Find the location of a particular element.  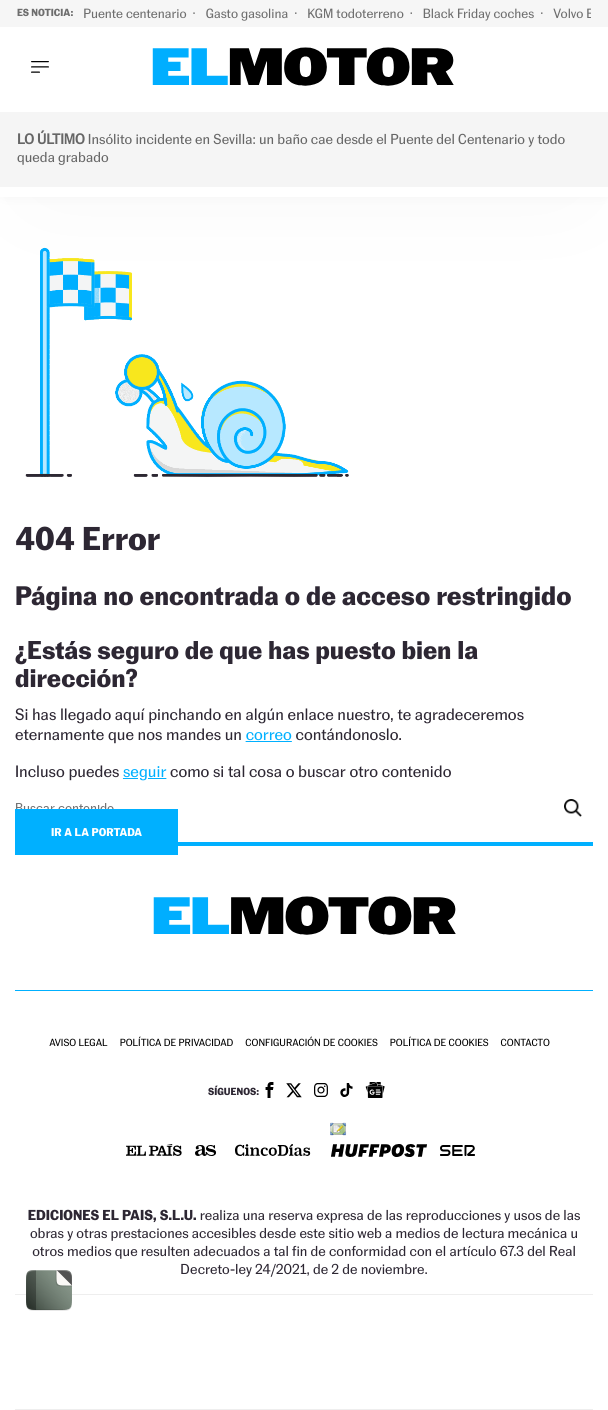

change desktop wallpaper settings is located at coordinates (49, 1289).